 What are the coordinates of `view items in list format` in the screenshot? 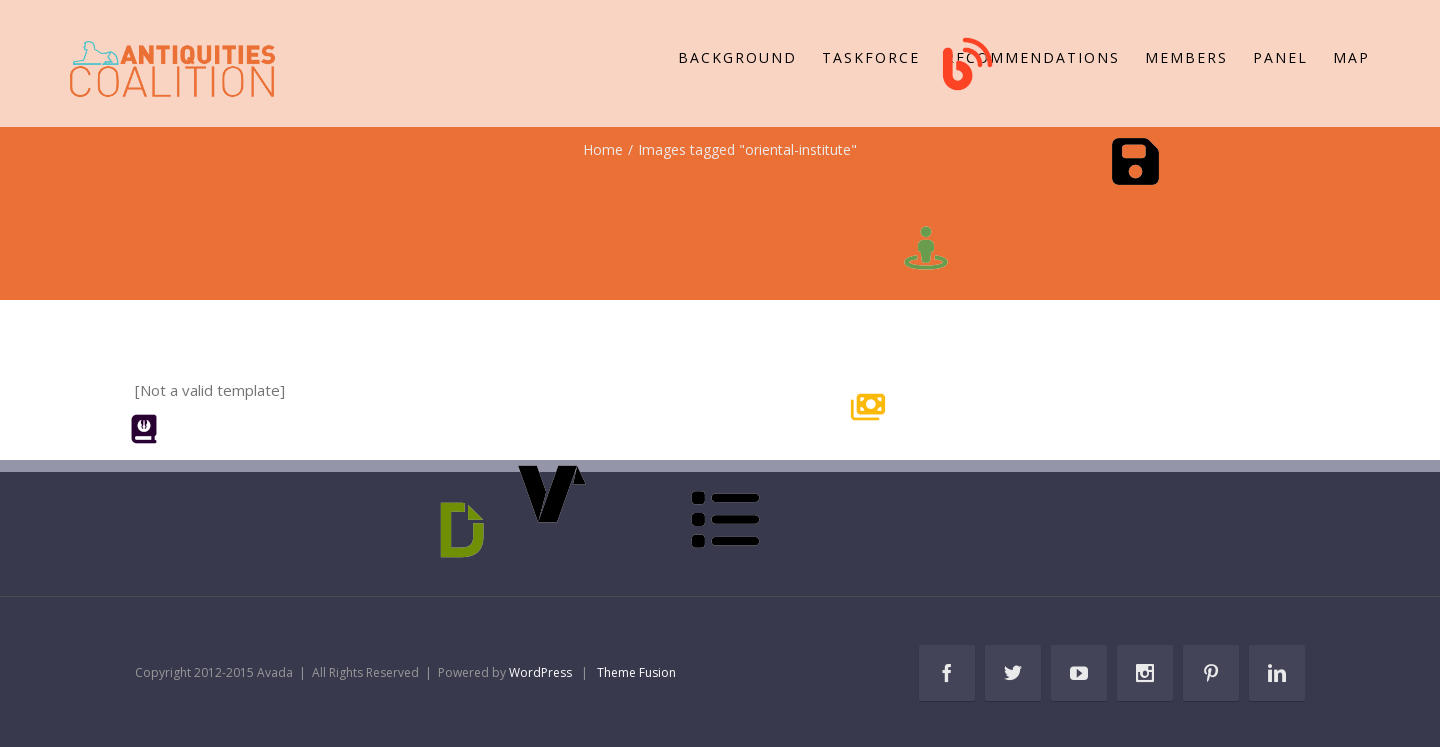 It's located at (724, 519).